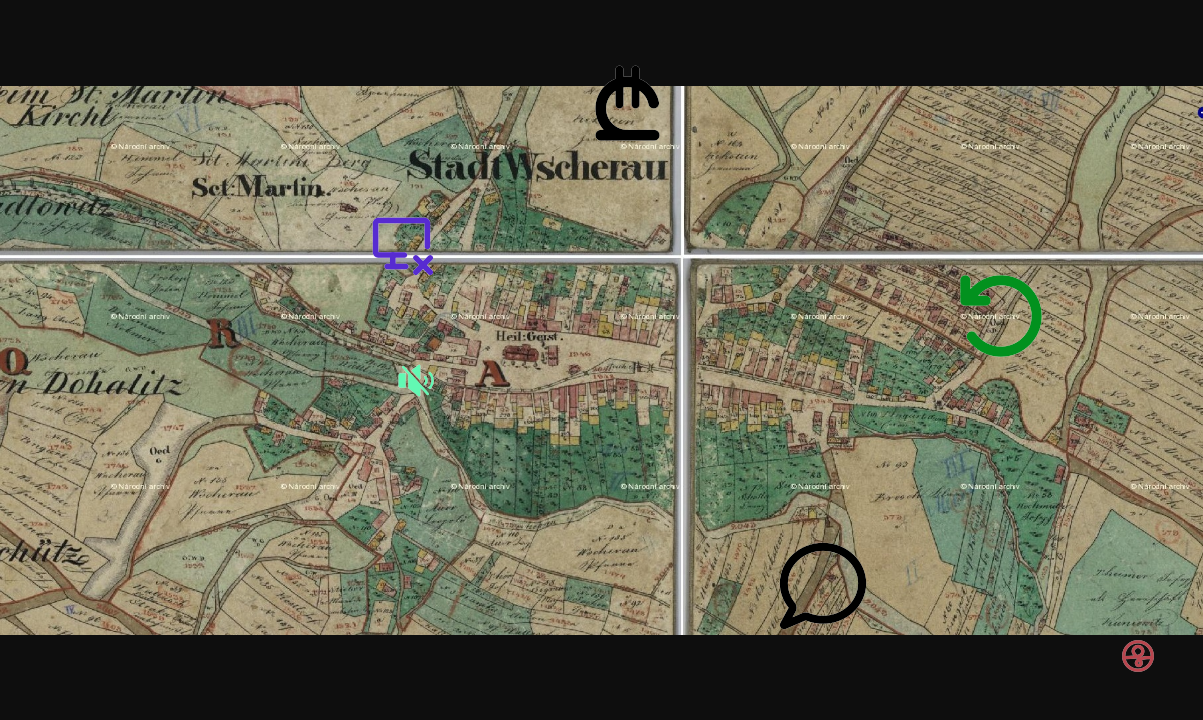 The height and width of the screenshot is (720, 1203). Describe the element at coordinates (627, 108) in the screenshot. I see `indicates Georgian lari currency` at that location.